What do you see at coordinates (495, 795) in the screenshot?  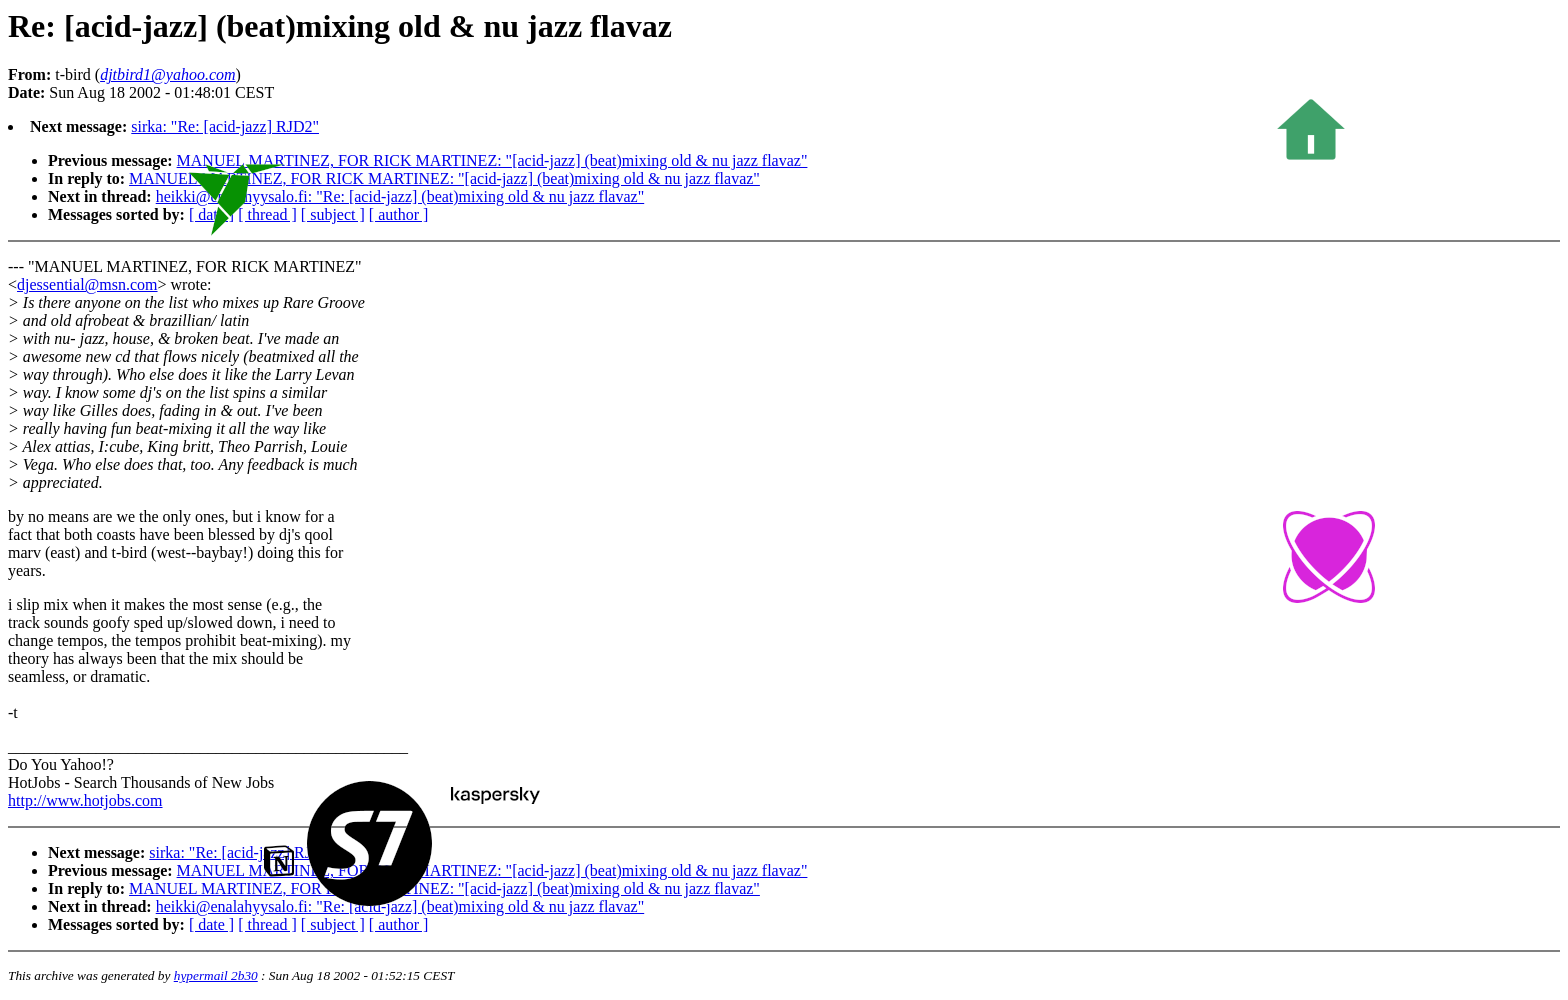 I see `kaspersky antivirus app` at bounding box center [495, 795].